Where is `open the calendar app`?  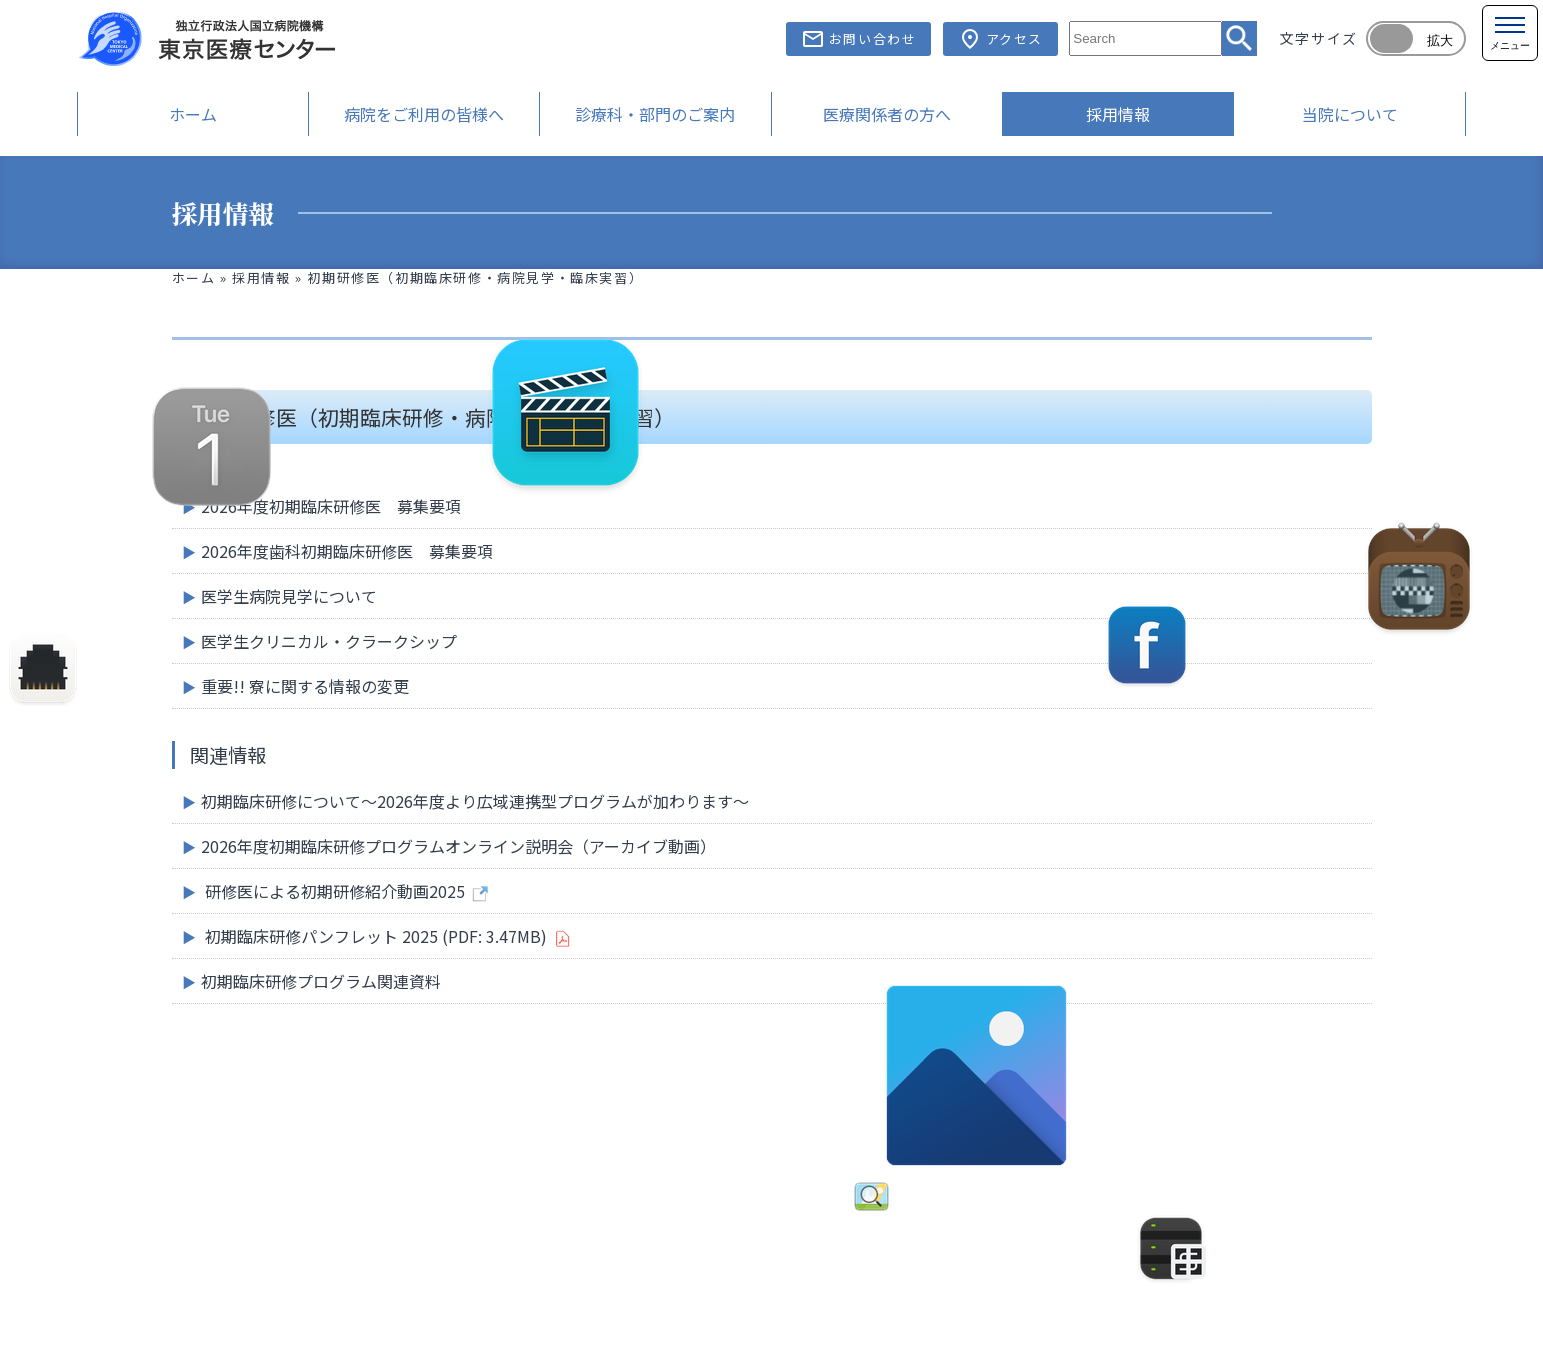
open the calendar app is located at coordinates (211, 446).